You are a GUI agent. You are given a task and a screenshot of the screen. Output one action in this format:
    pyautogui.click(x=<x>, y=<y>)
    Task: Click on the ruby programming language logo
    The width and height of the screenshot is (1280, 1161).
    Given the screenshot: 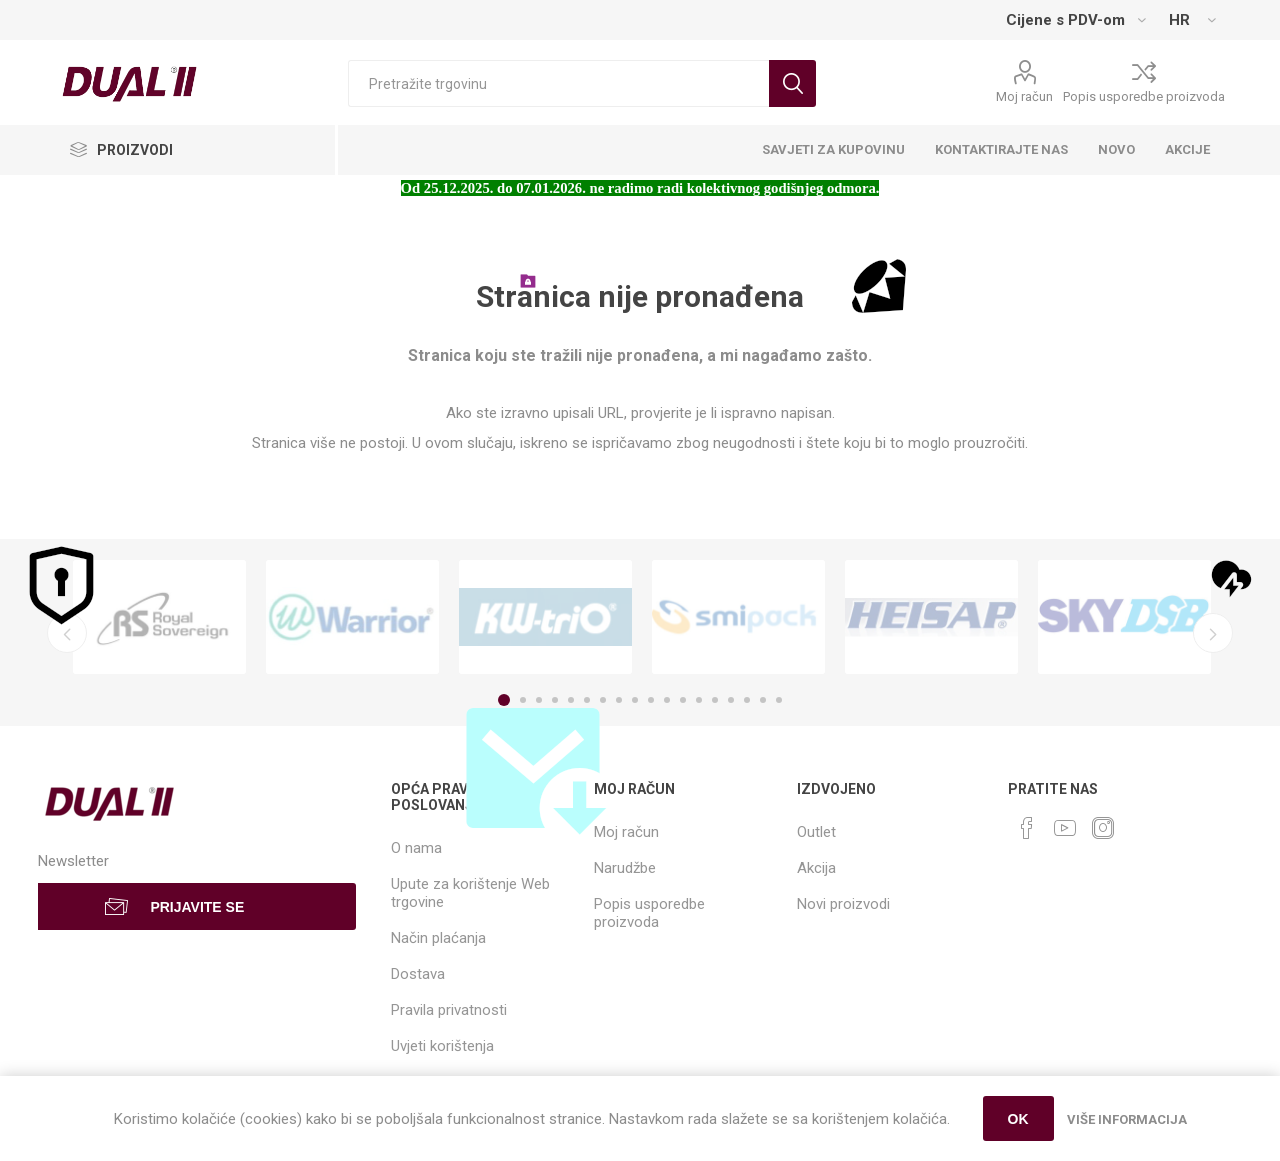 What is the action you would take?
    pyautogui.click(x=879, y=286)
    